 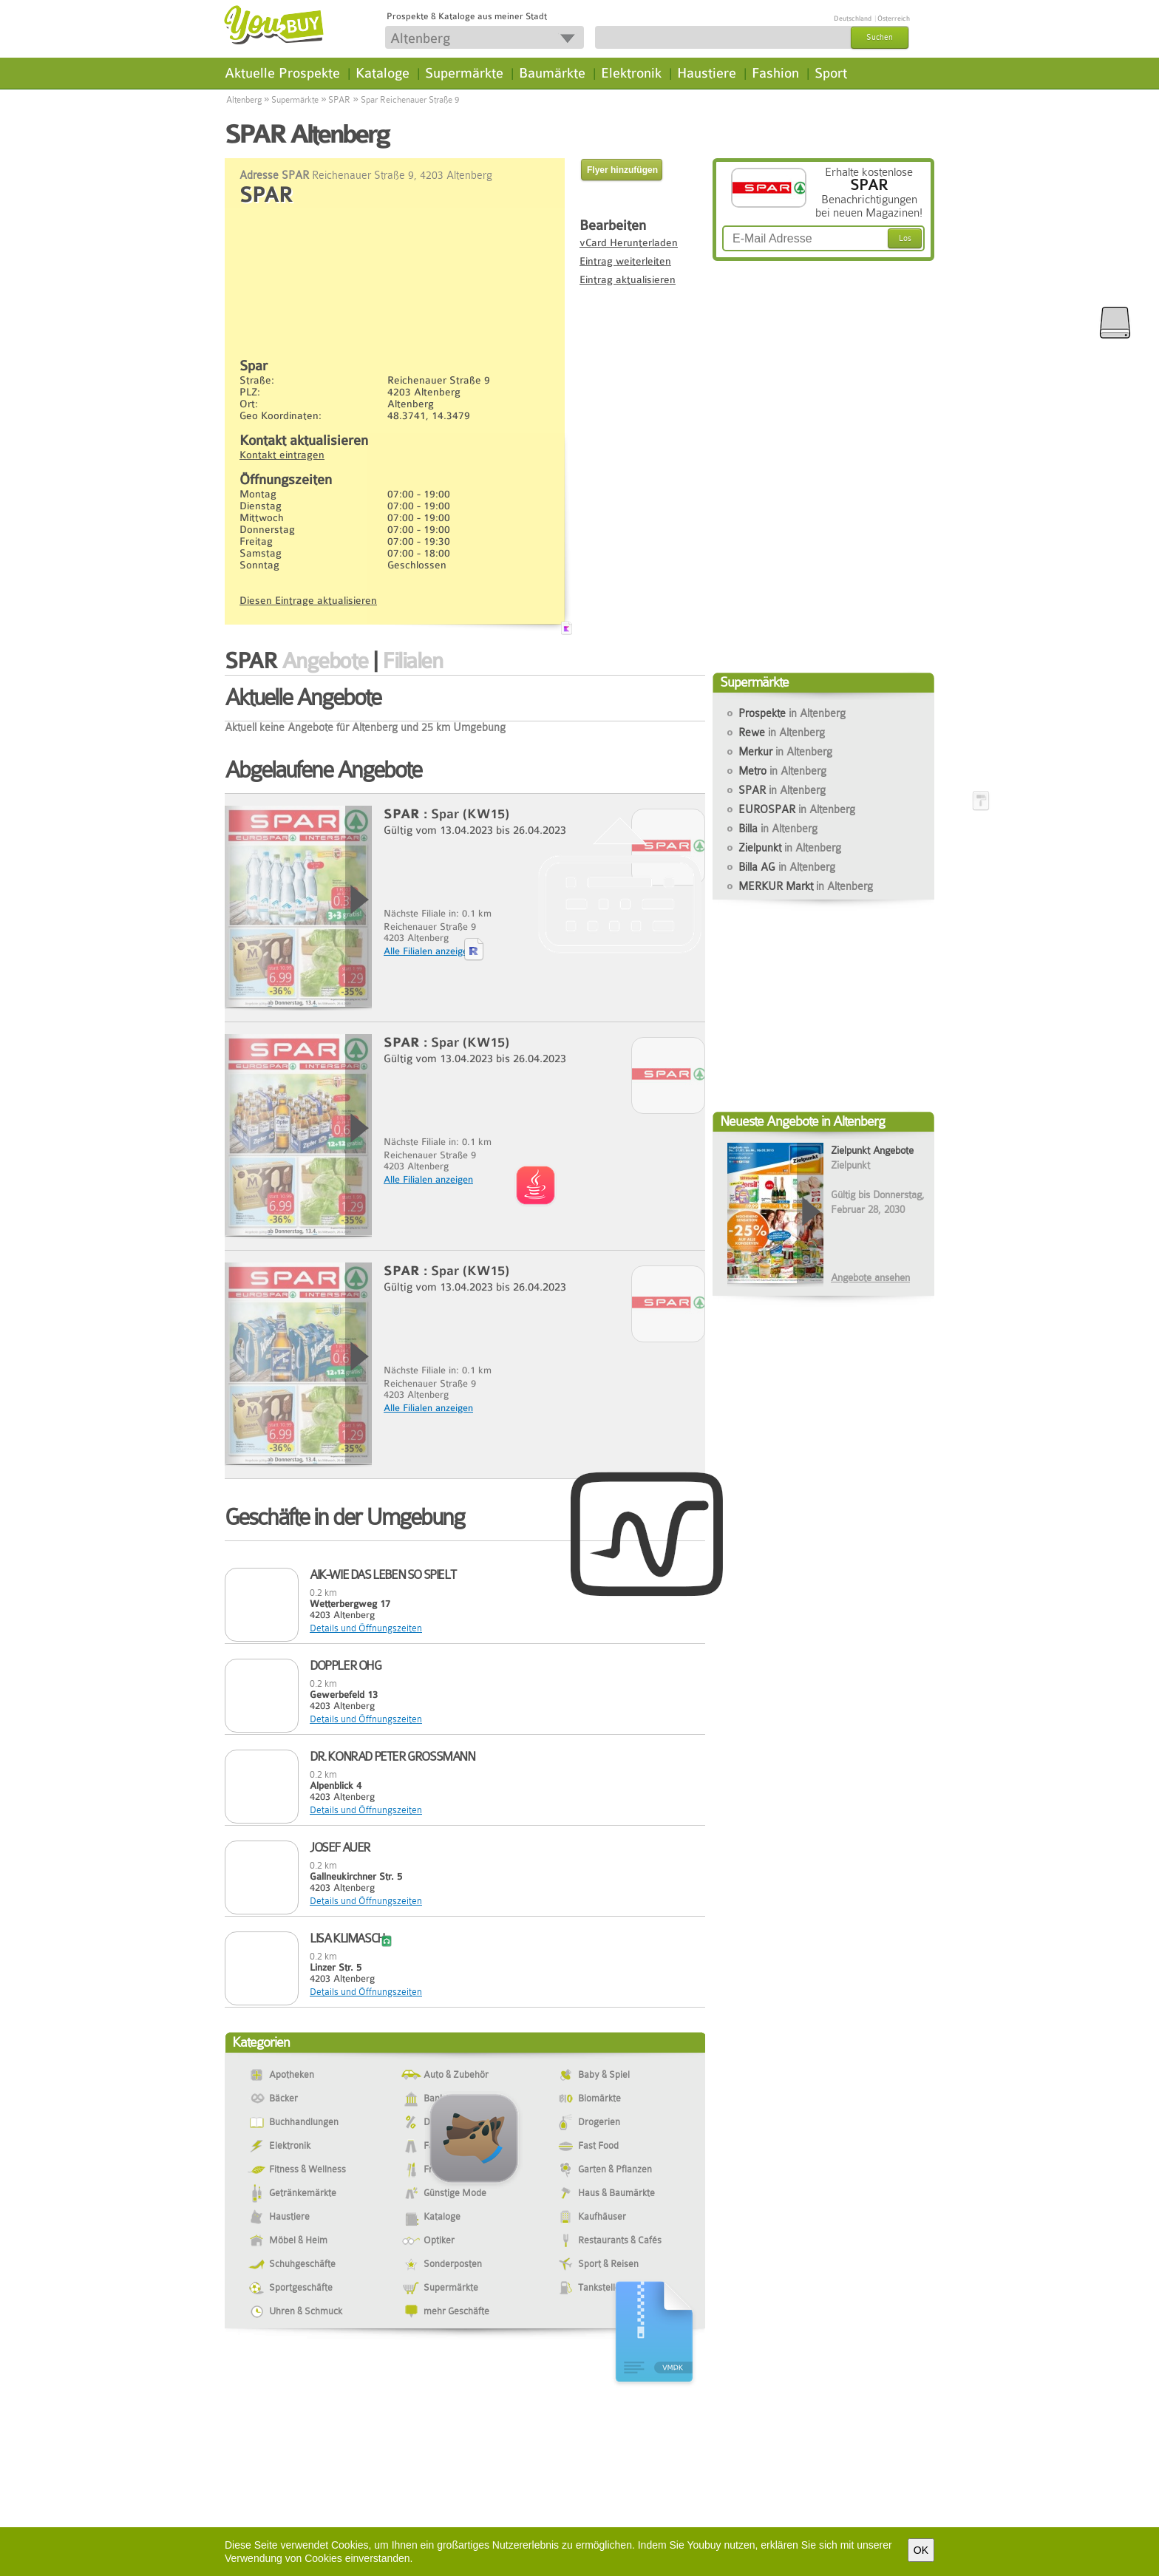 What do you see at coordinates (474, 2140) in the screenshot?
I see `open kerberos authentication settings` at bounding box center [474, 2140].